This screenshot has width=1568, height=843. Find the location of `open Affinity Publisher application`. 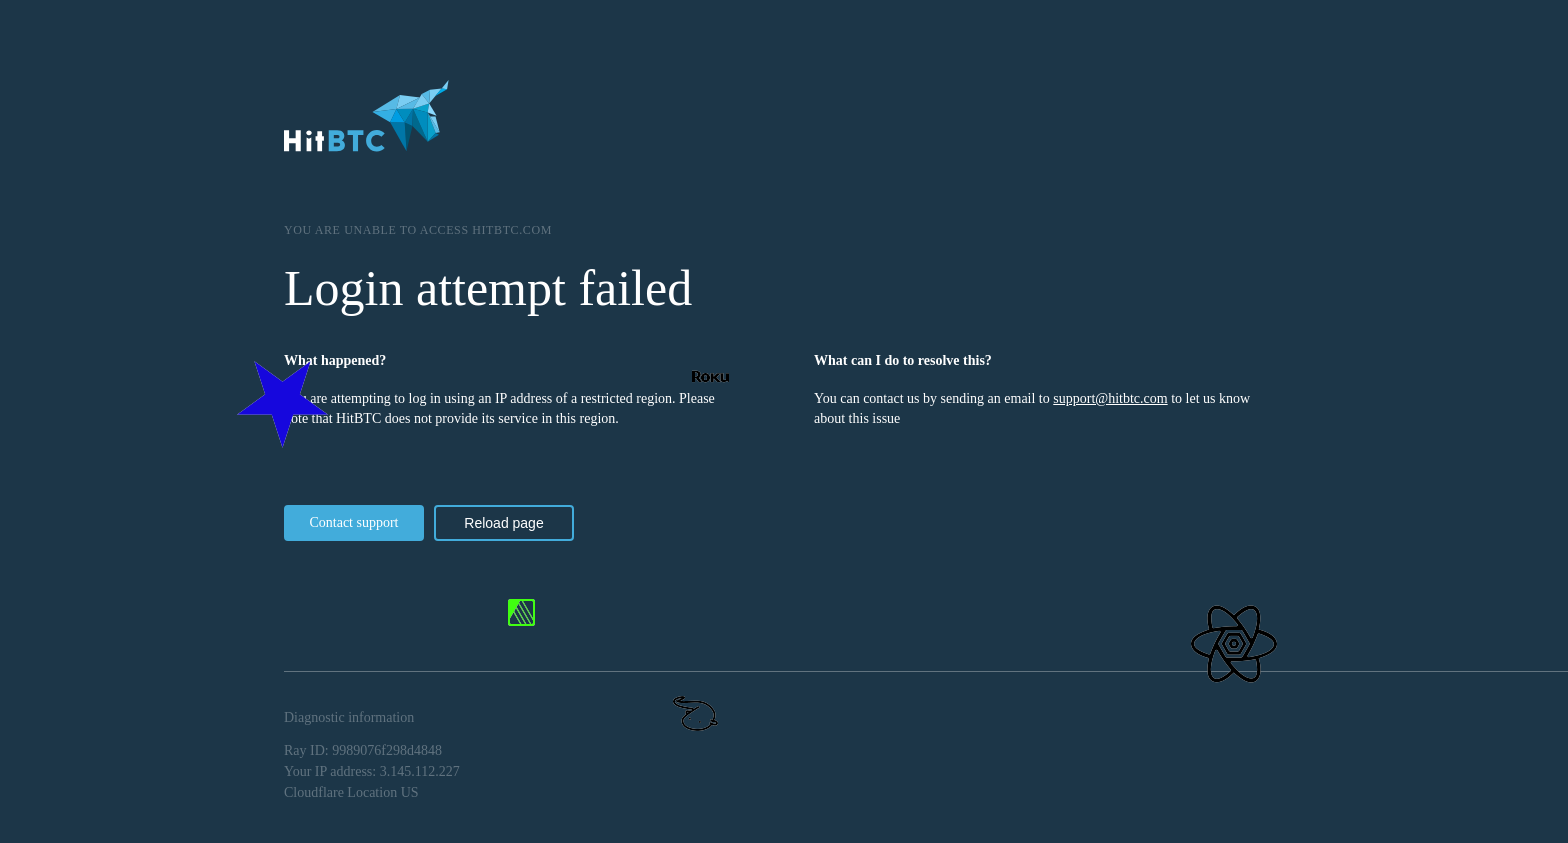

open Affinity Publisher application is located at coordinates (521, 612).